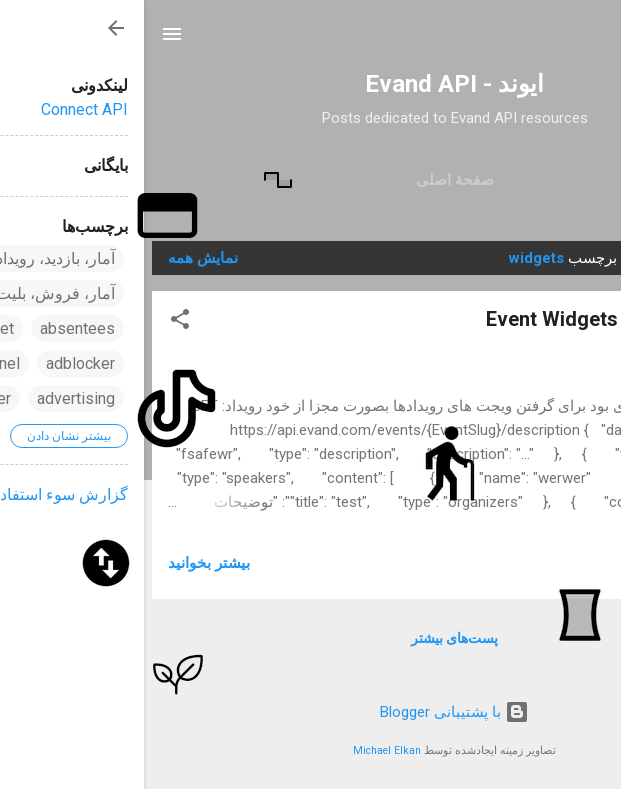 This screenshot has width=621, height=789. Describe the element at coordinates (167, 215) in the screenshot. I see `maximize window to full screen` at that location.